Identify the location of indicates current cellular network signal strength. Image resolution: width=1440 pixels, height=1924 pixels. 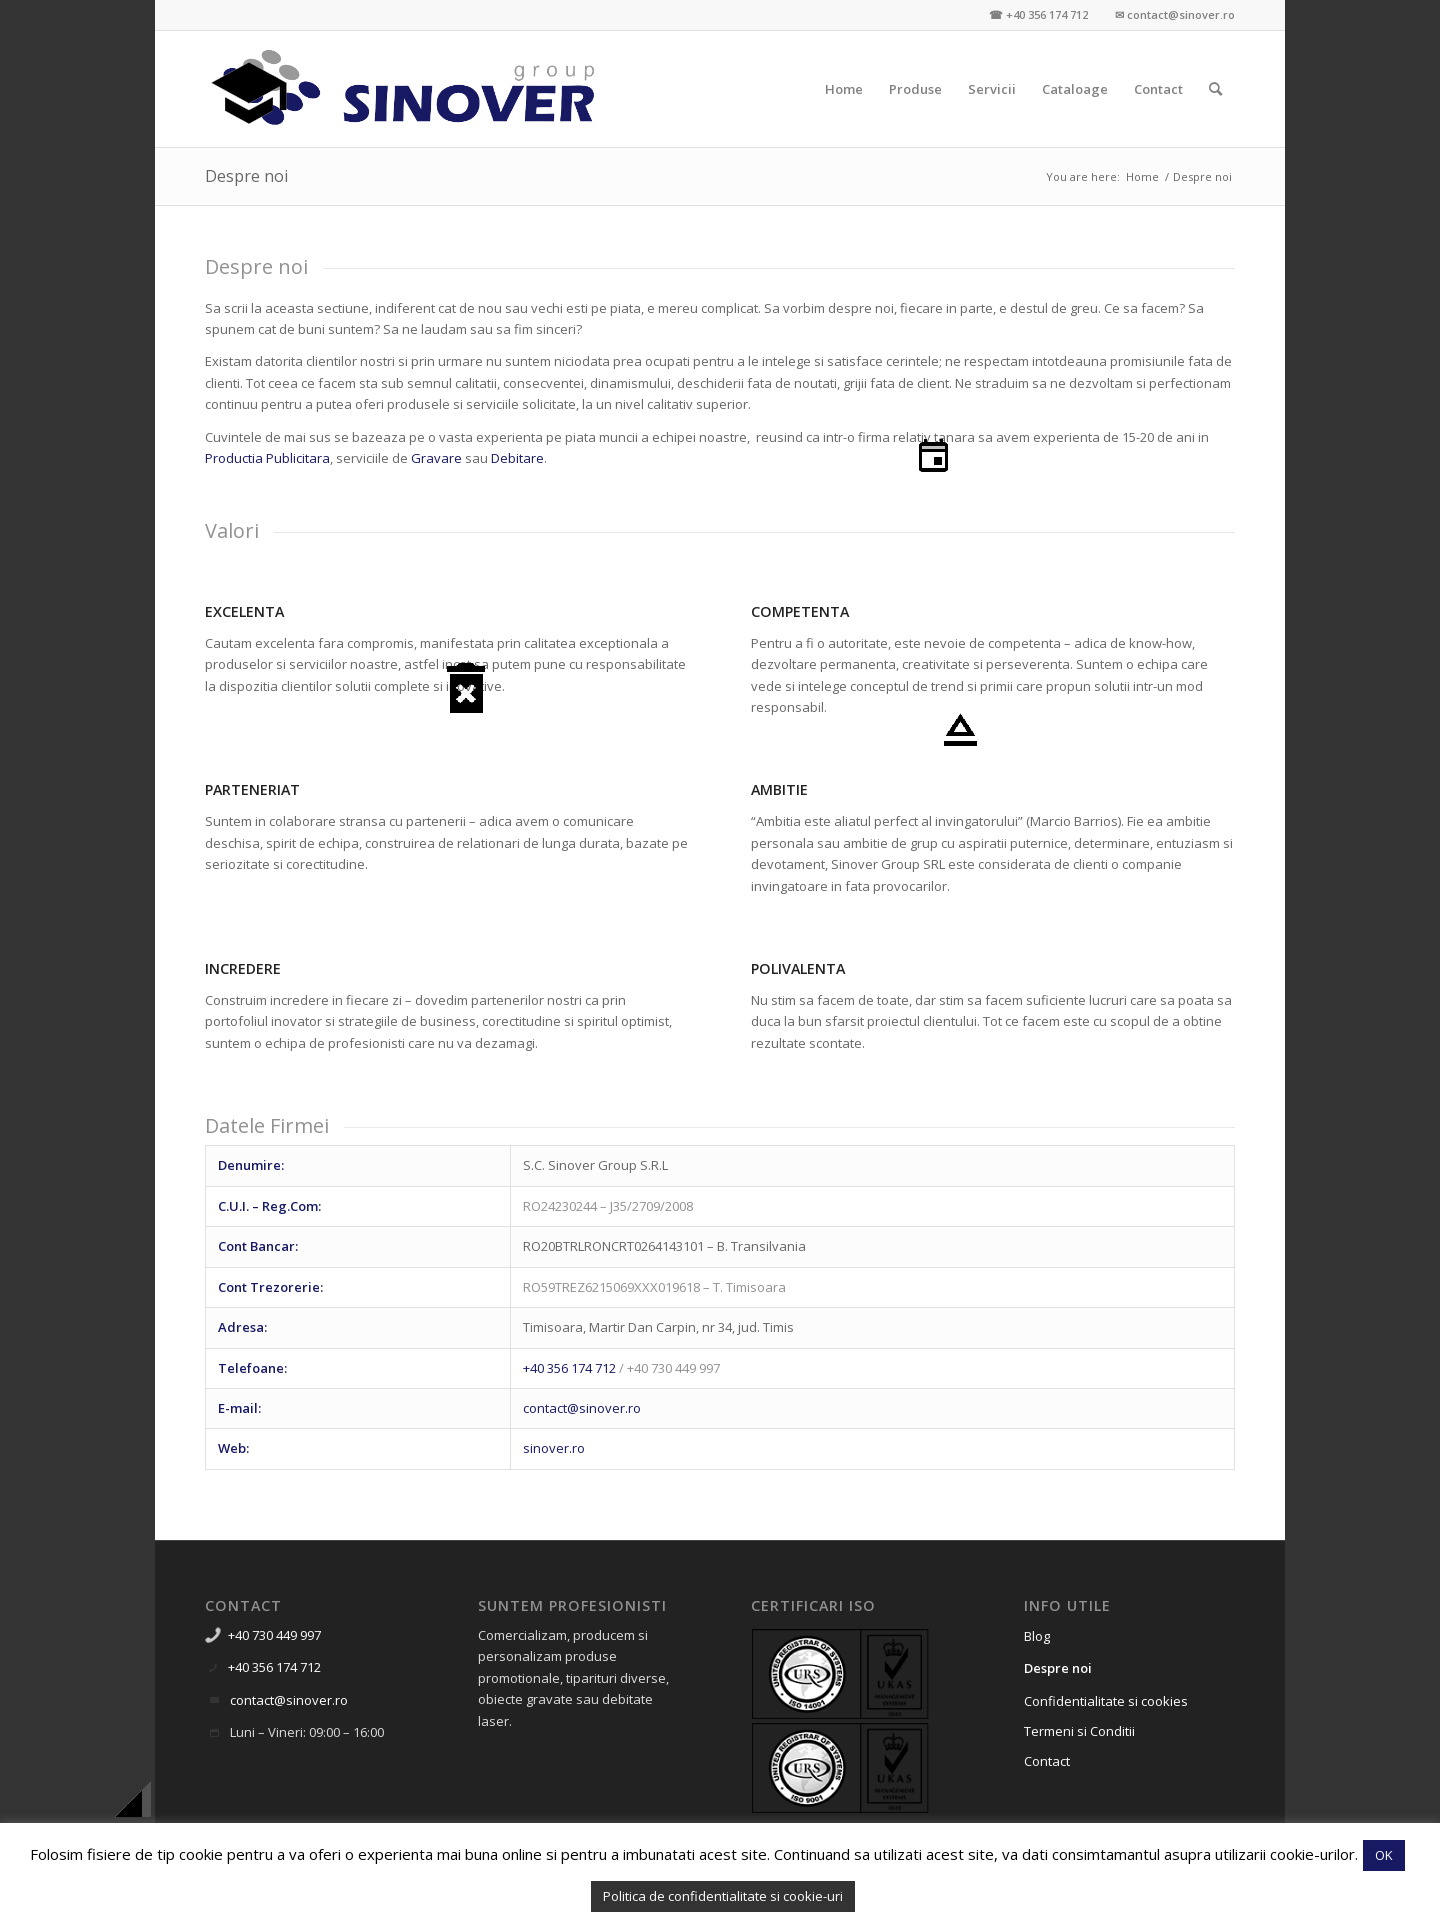
(133, 1799).